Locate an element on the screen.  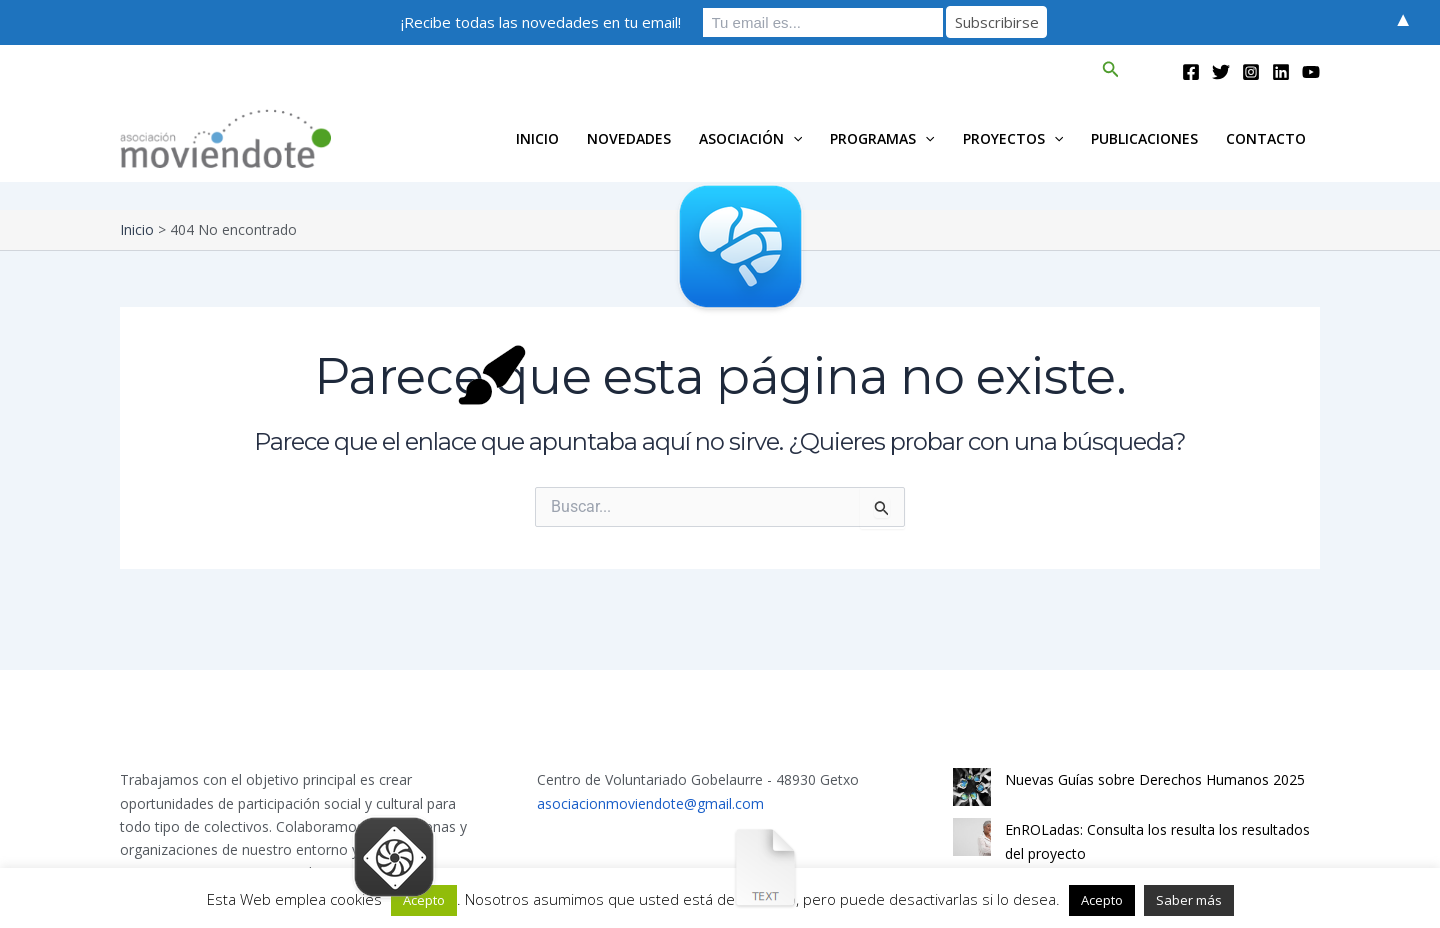
open system engineering or hardware settings is located at coordinates (394, 857).